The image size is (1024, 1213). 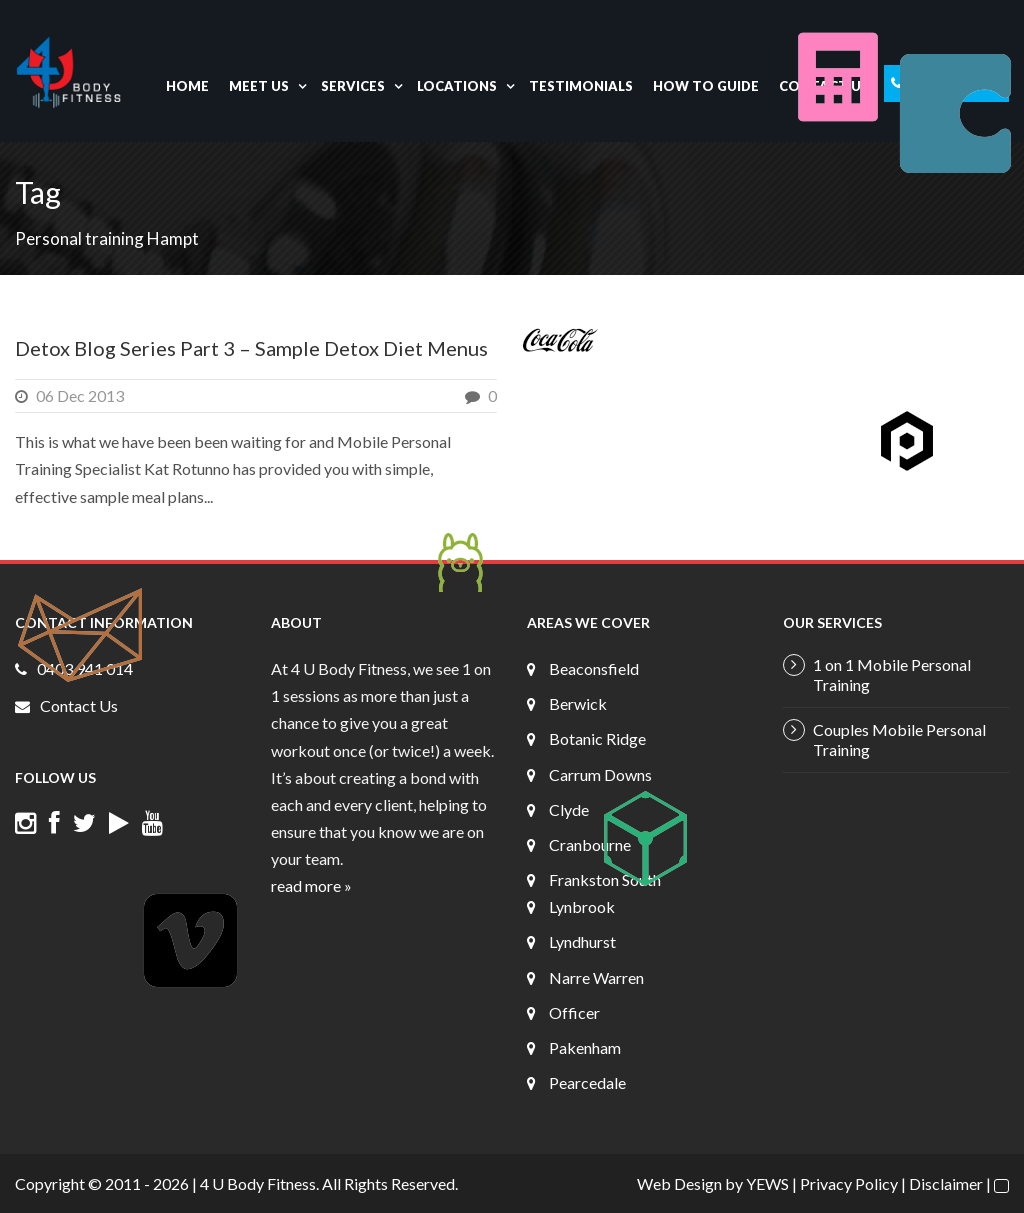 I want to click on IPFS (InterPlanetary File System) logo, so click(x=645, y=838).